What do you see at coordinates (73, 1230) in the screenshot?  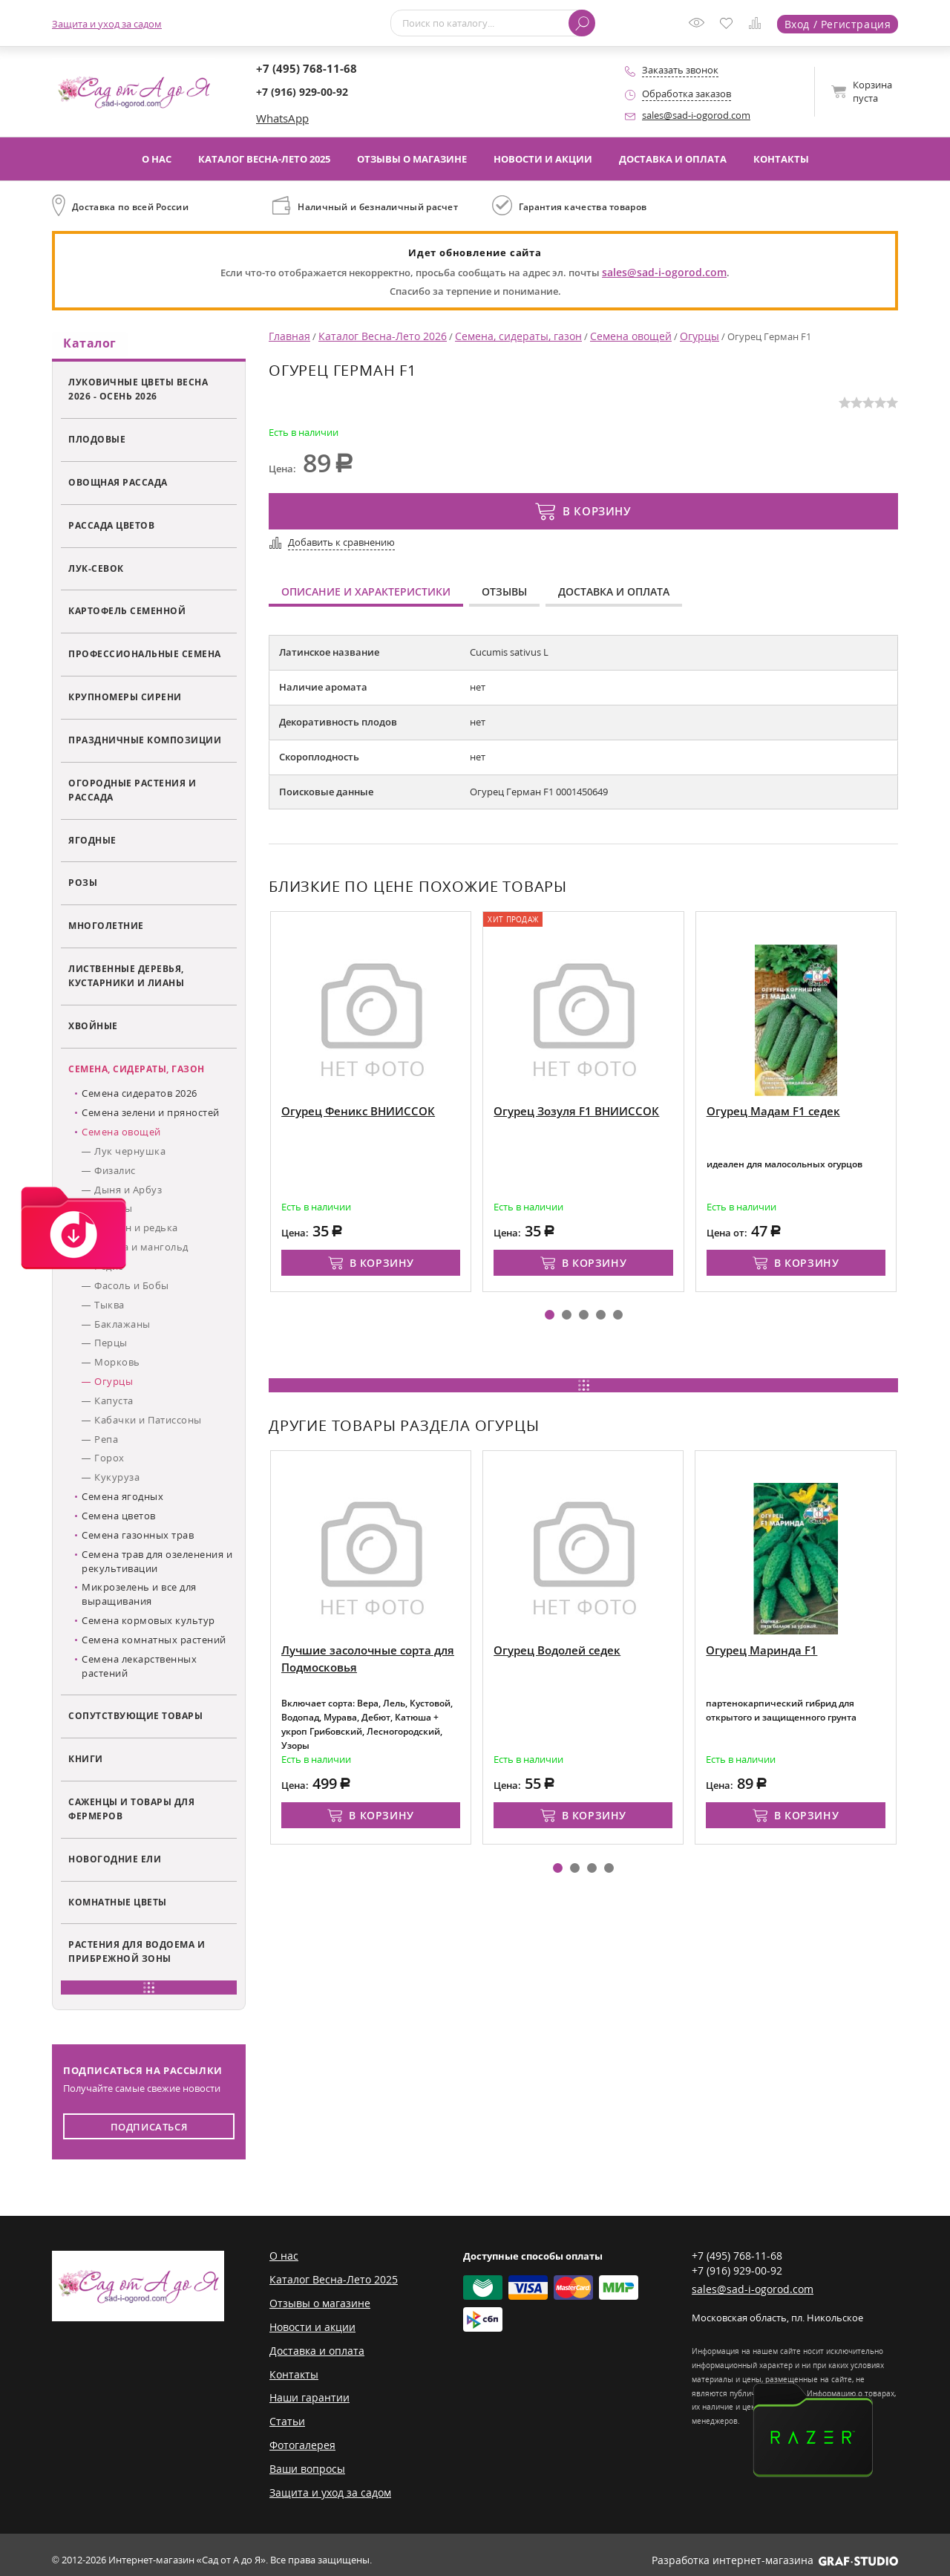 I see `open 4K Tokkit video downloads folder` at bounding box center [73, 1230].